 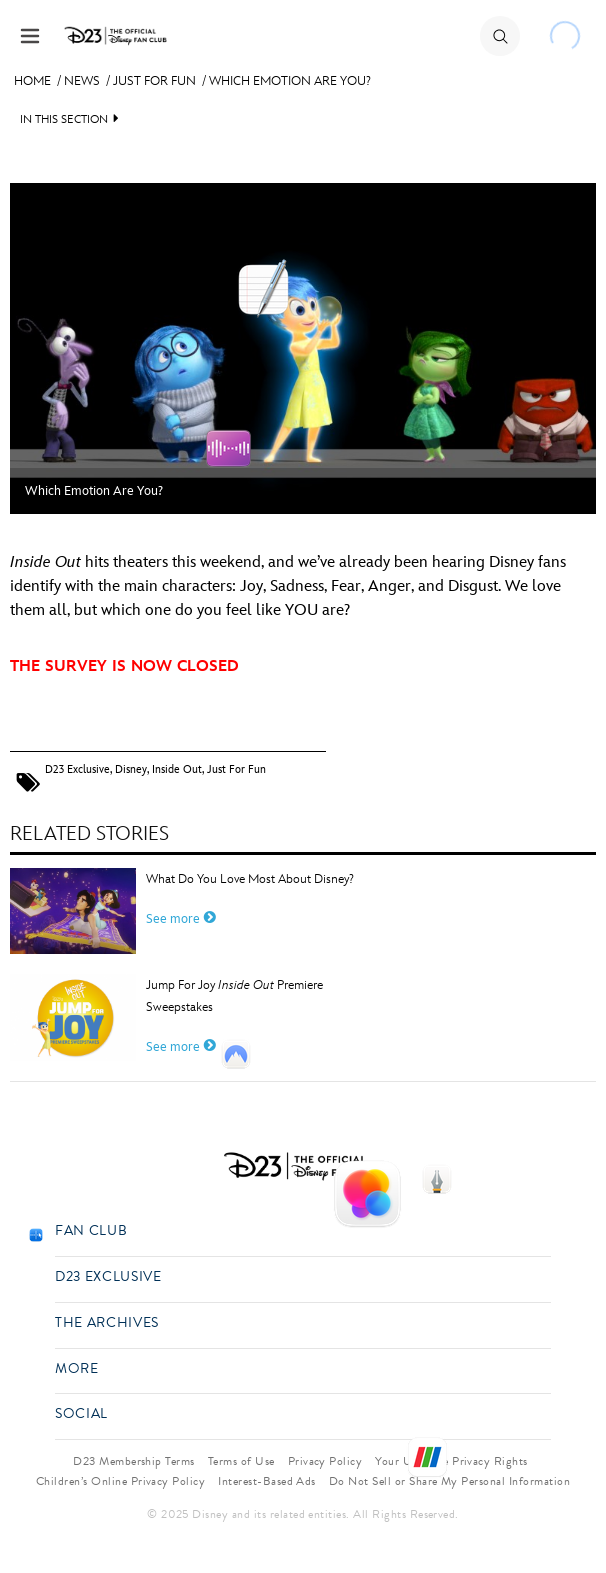 What do you see at coordinates (427, 1457) in the screenshot?
I see `open ParaView application` at bounding box center [427, 1457].